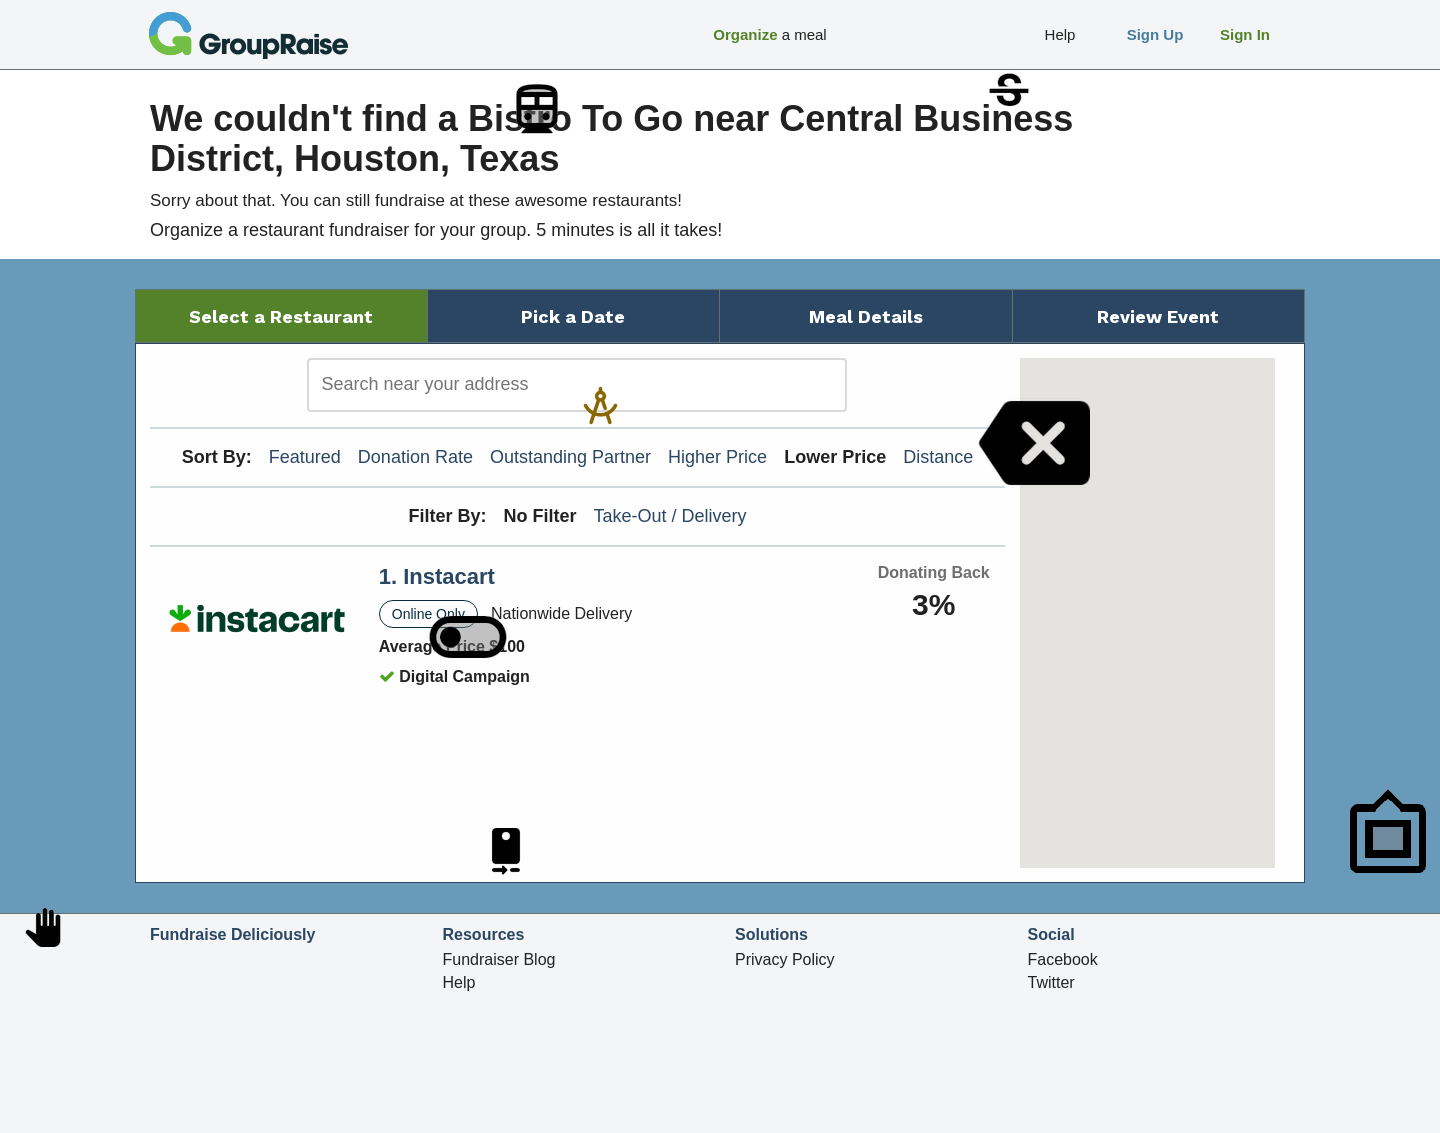  What do you see at coordinates (506, 852) in the screenshot?
I see `switch to rear camera` at bounding box center [506, 852].